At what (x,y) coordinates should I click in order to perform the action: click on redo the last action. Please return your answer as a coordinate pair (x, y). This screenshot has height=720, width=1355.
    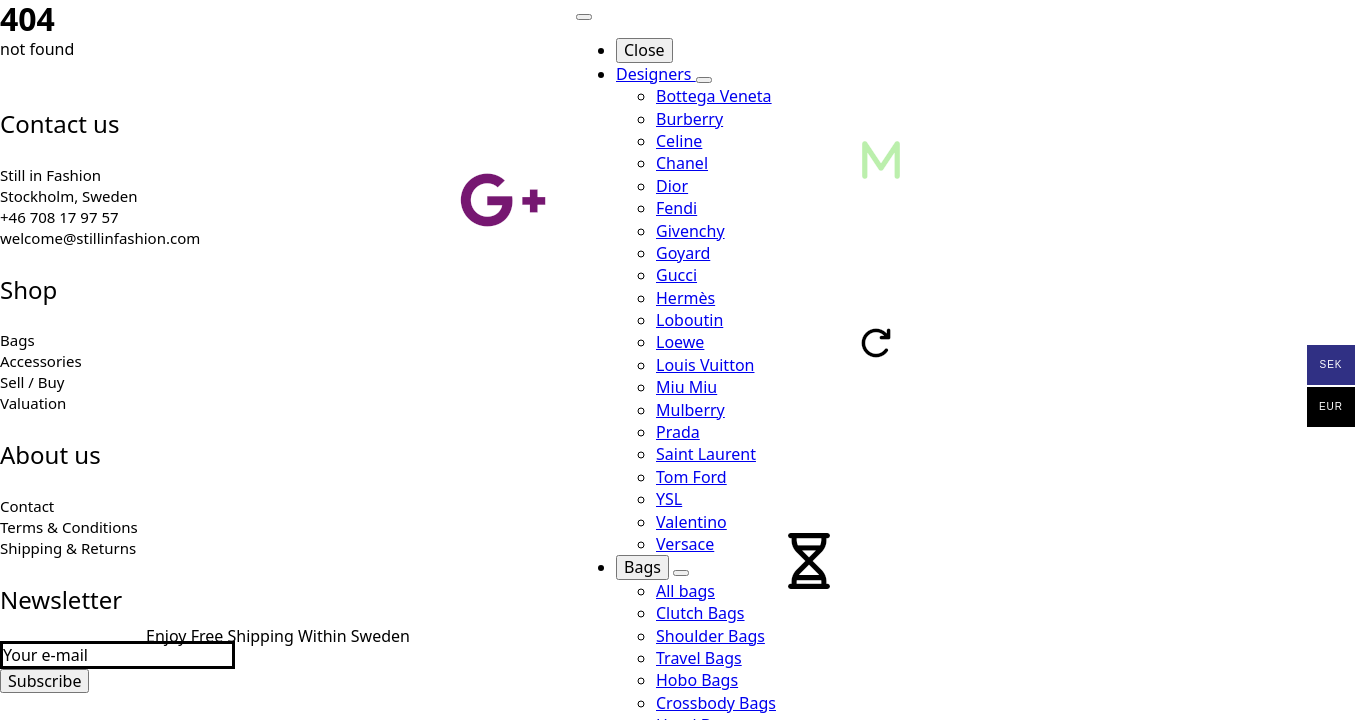
    Looking at the image, I should click on (876, 343).